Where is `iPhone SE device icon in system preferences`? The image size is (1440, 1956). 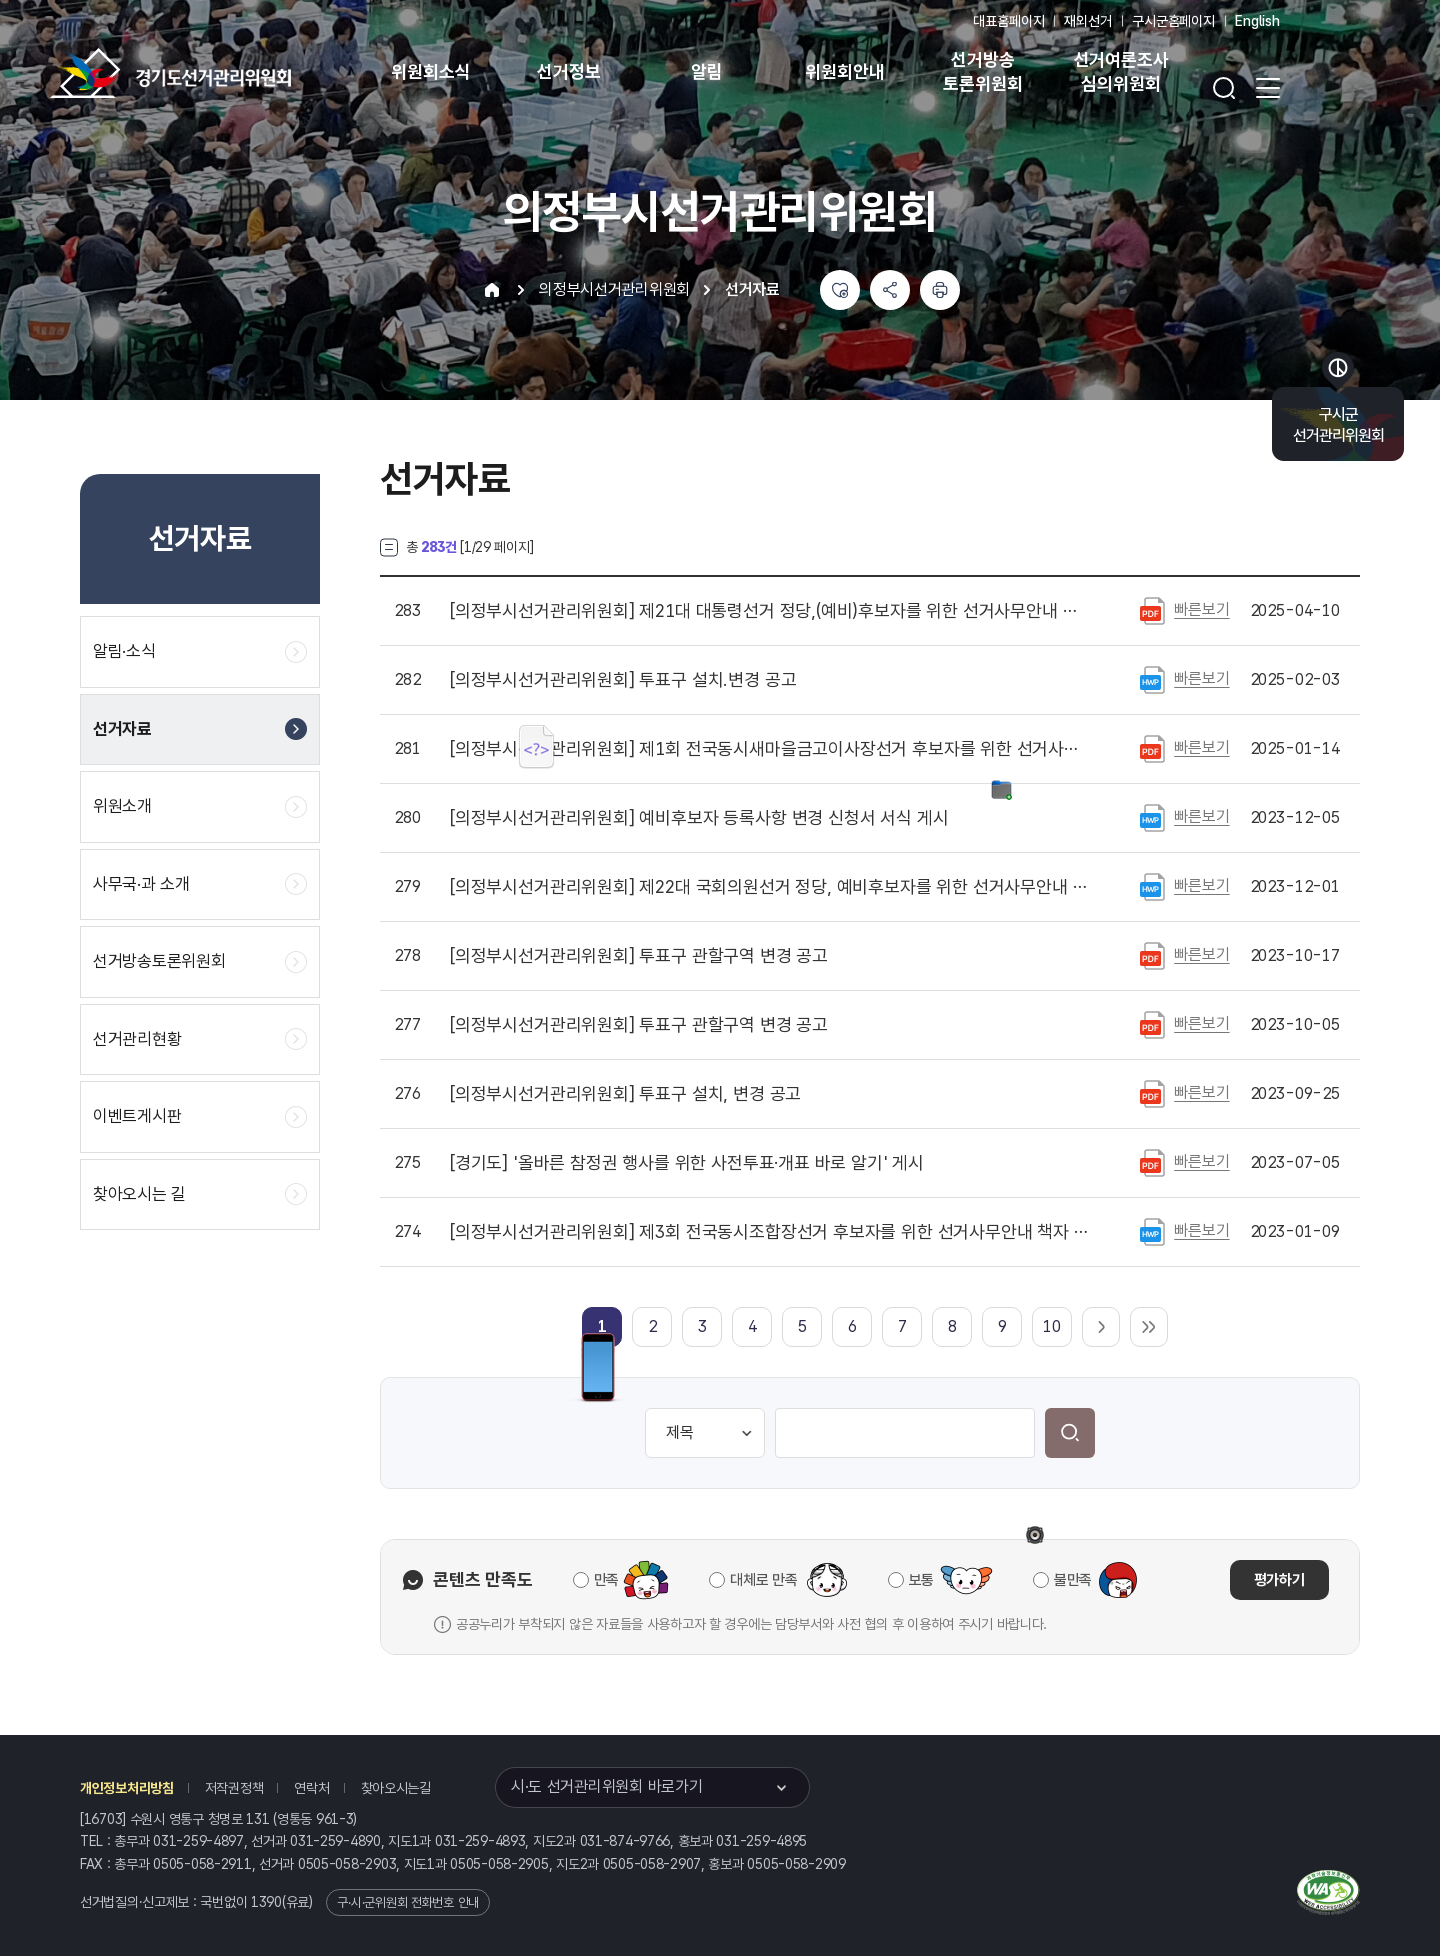 iPhone SE device icon in system preferences is located at coordinates (598, 1368).